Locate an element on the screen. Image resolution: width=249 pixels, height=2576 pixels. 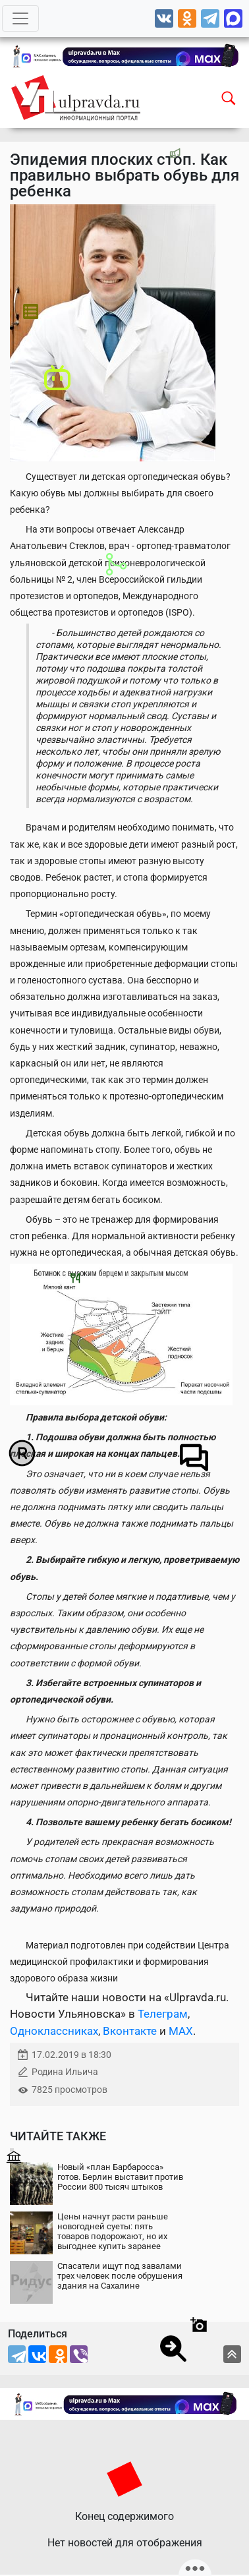
construction or building in progress is located at coordinates (175, 154).